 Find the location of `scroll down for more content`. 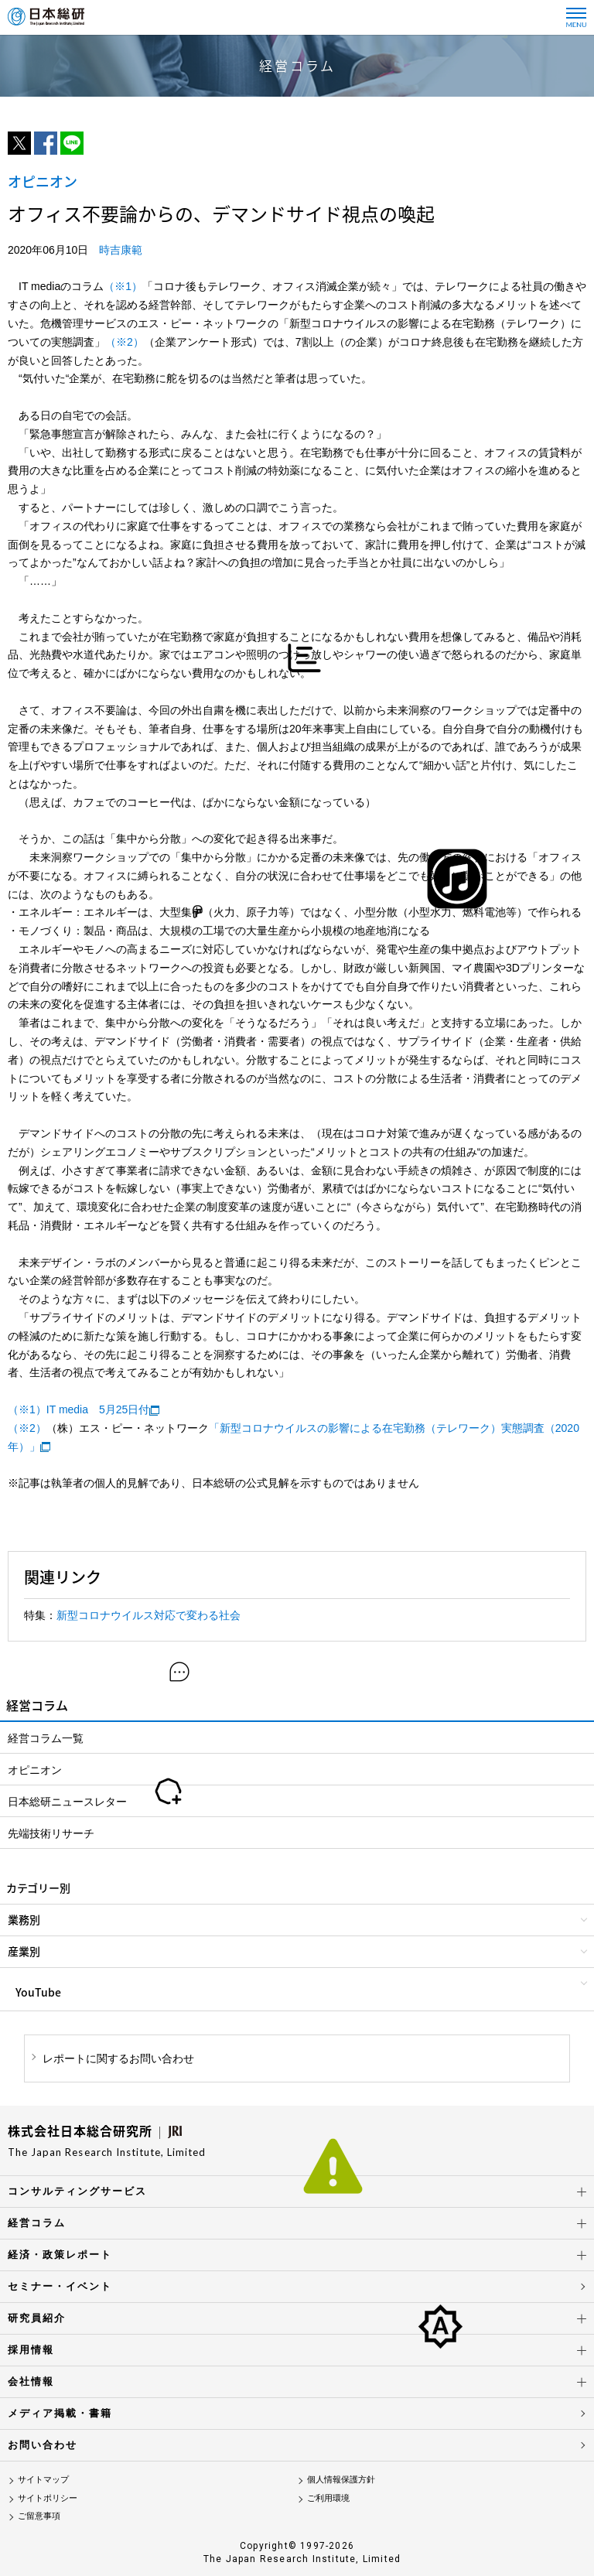

scroll down for more content is located at coordinates (197, 911).